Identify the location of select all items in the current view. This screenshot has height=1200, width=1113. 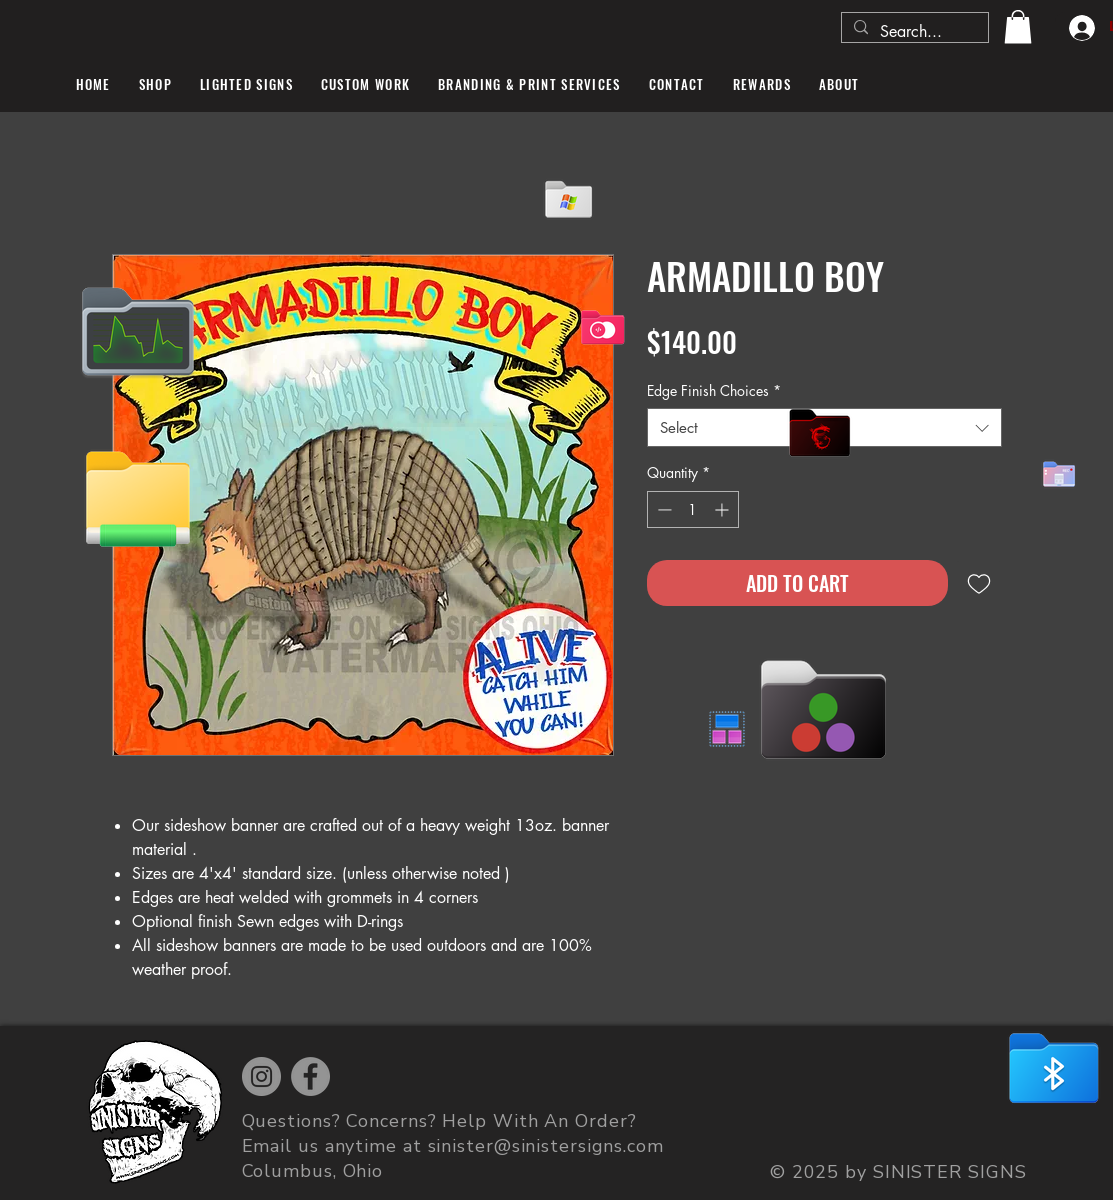
(727, 729).